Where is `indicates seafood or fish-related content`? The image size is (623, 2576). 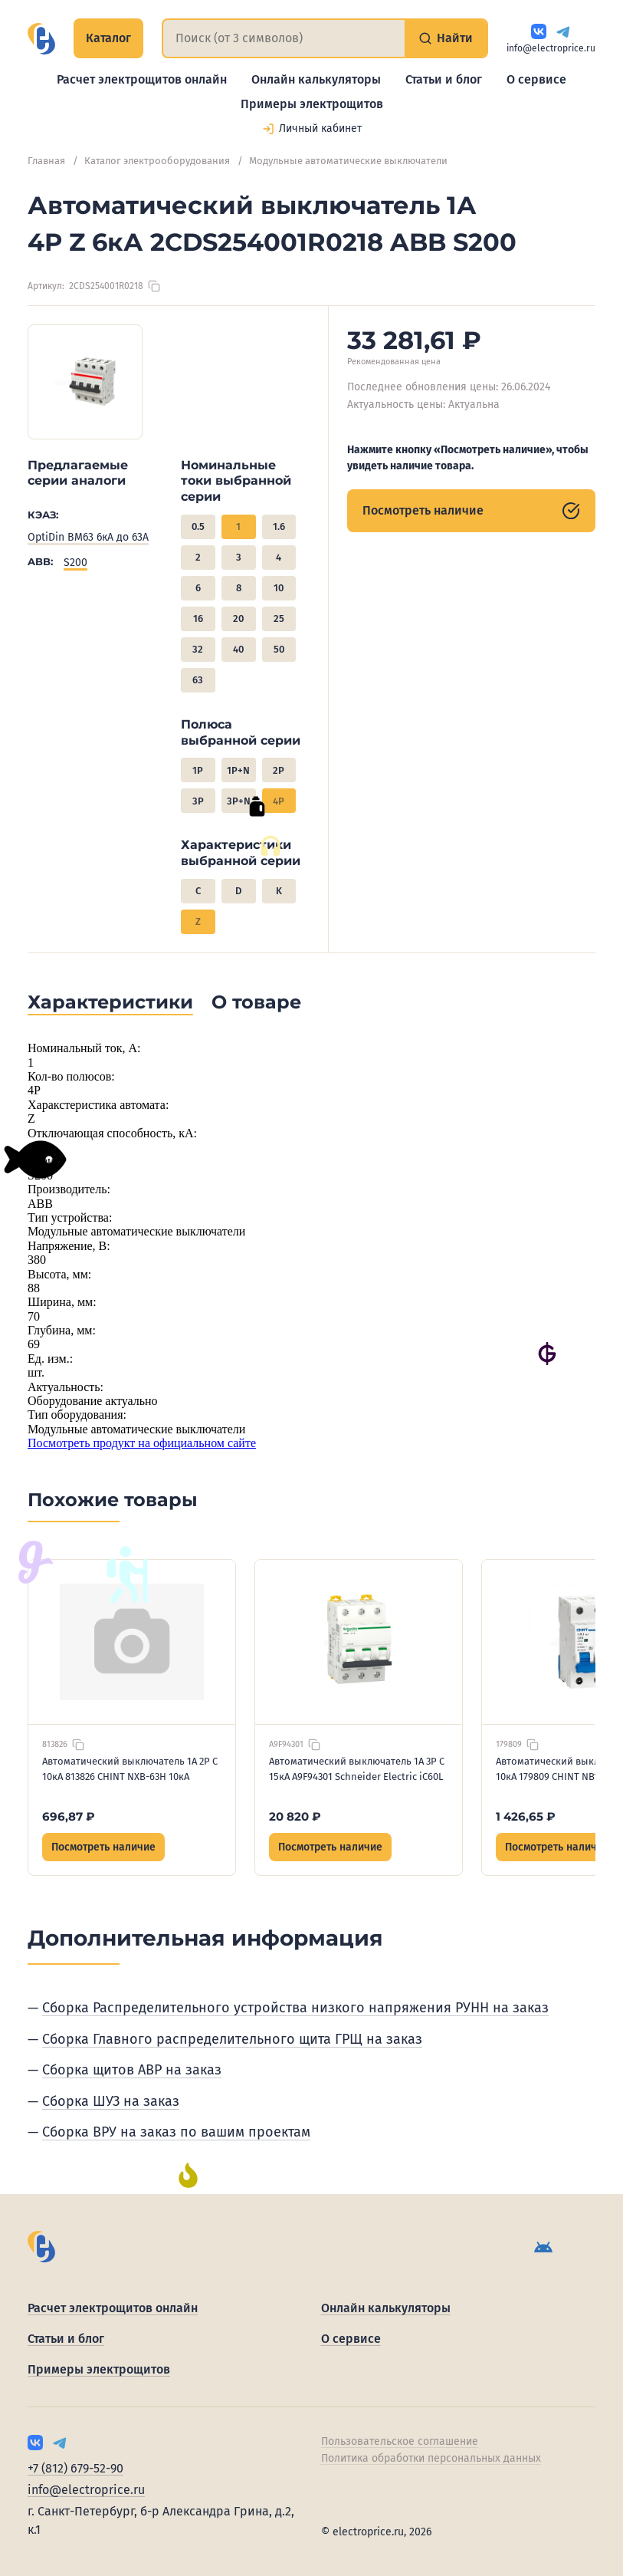 indicates seafood or fish-related content is located at coordinates (35, 1160).